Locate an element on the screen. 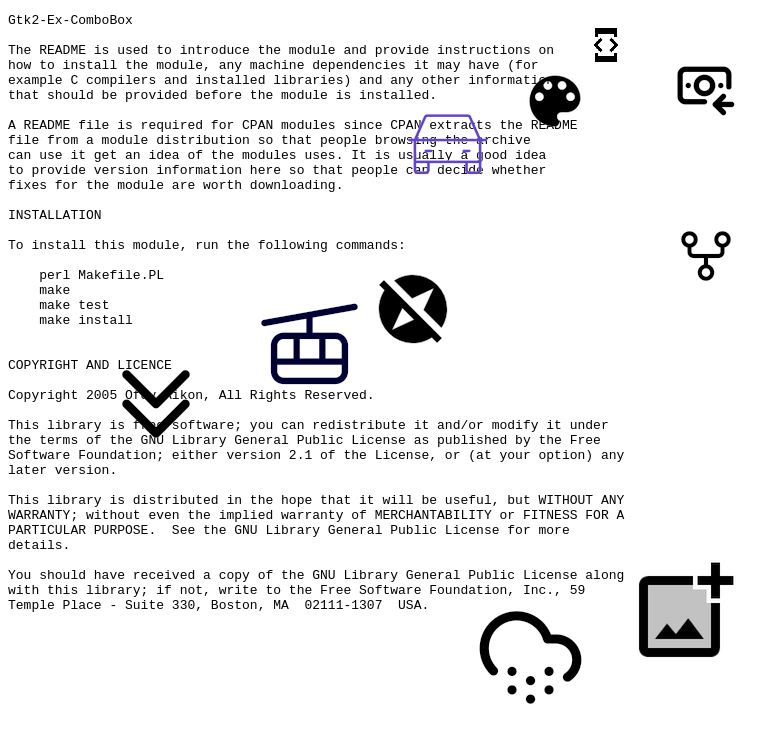 The width and height of the screenshot is (768, 746). enable developer mode on device is located at coordinates (606, 45).